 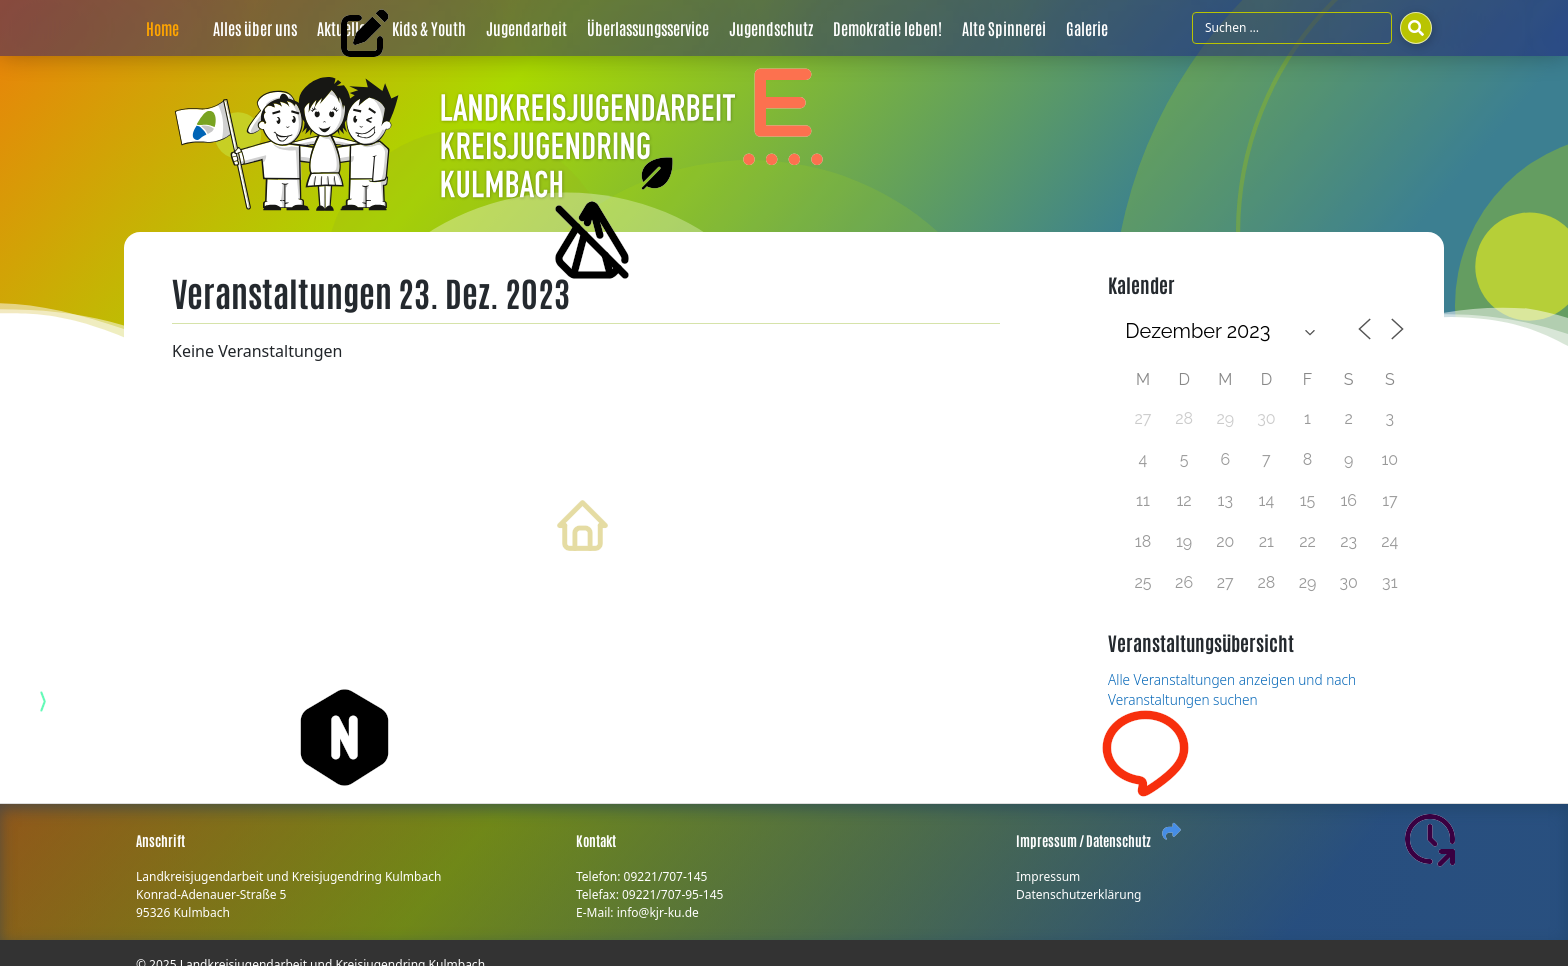 I want to click on forward an email or message, so click(x=1171, y=831).